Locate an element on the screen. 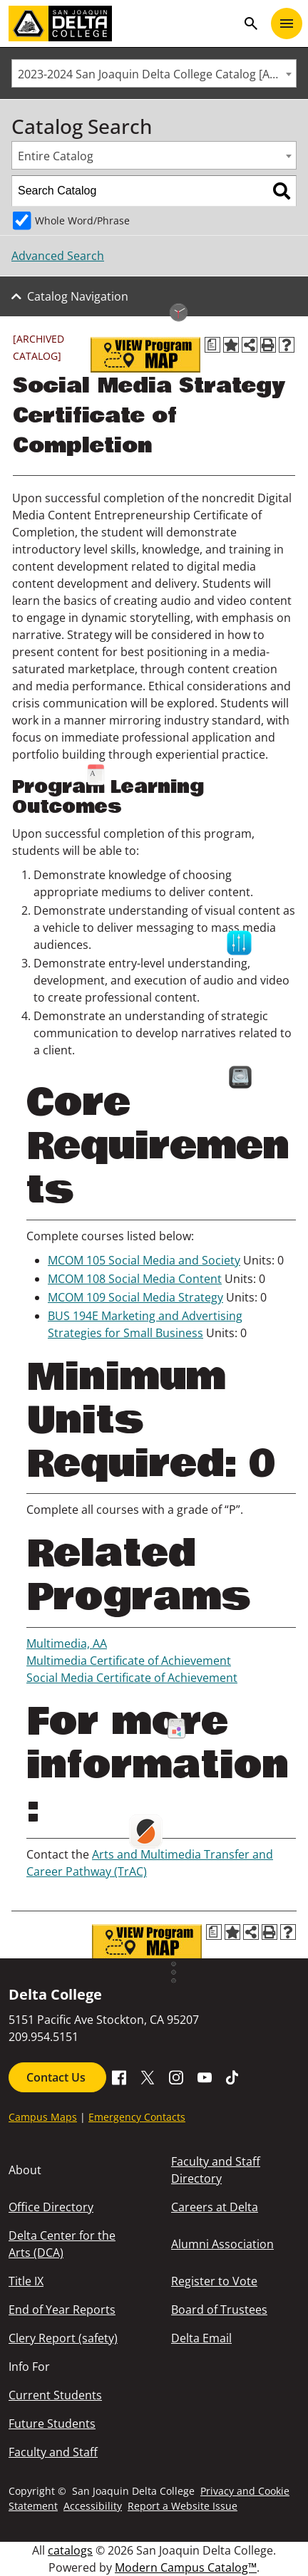 This screenshot has width=308, height=2576. access more options or settings is located at coordinates (173, 1972).